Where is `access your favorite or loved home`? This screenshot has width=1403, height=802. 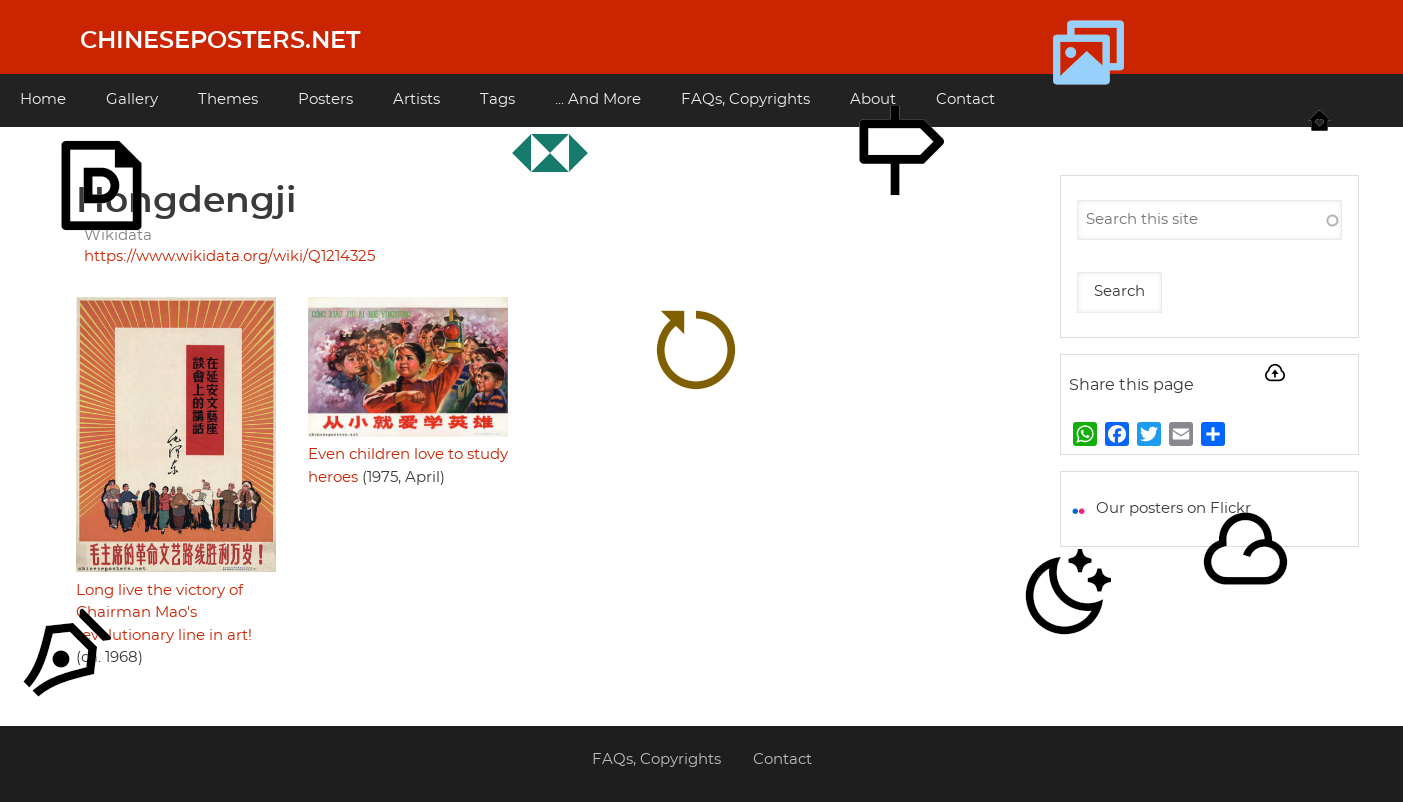 access your favorite or loved home is located at coordinates (1319, 121).